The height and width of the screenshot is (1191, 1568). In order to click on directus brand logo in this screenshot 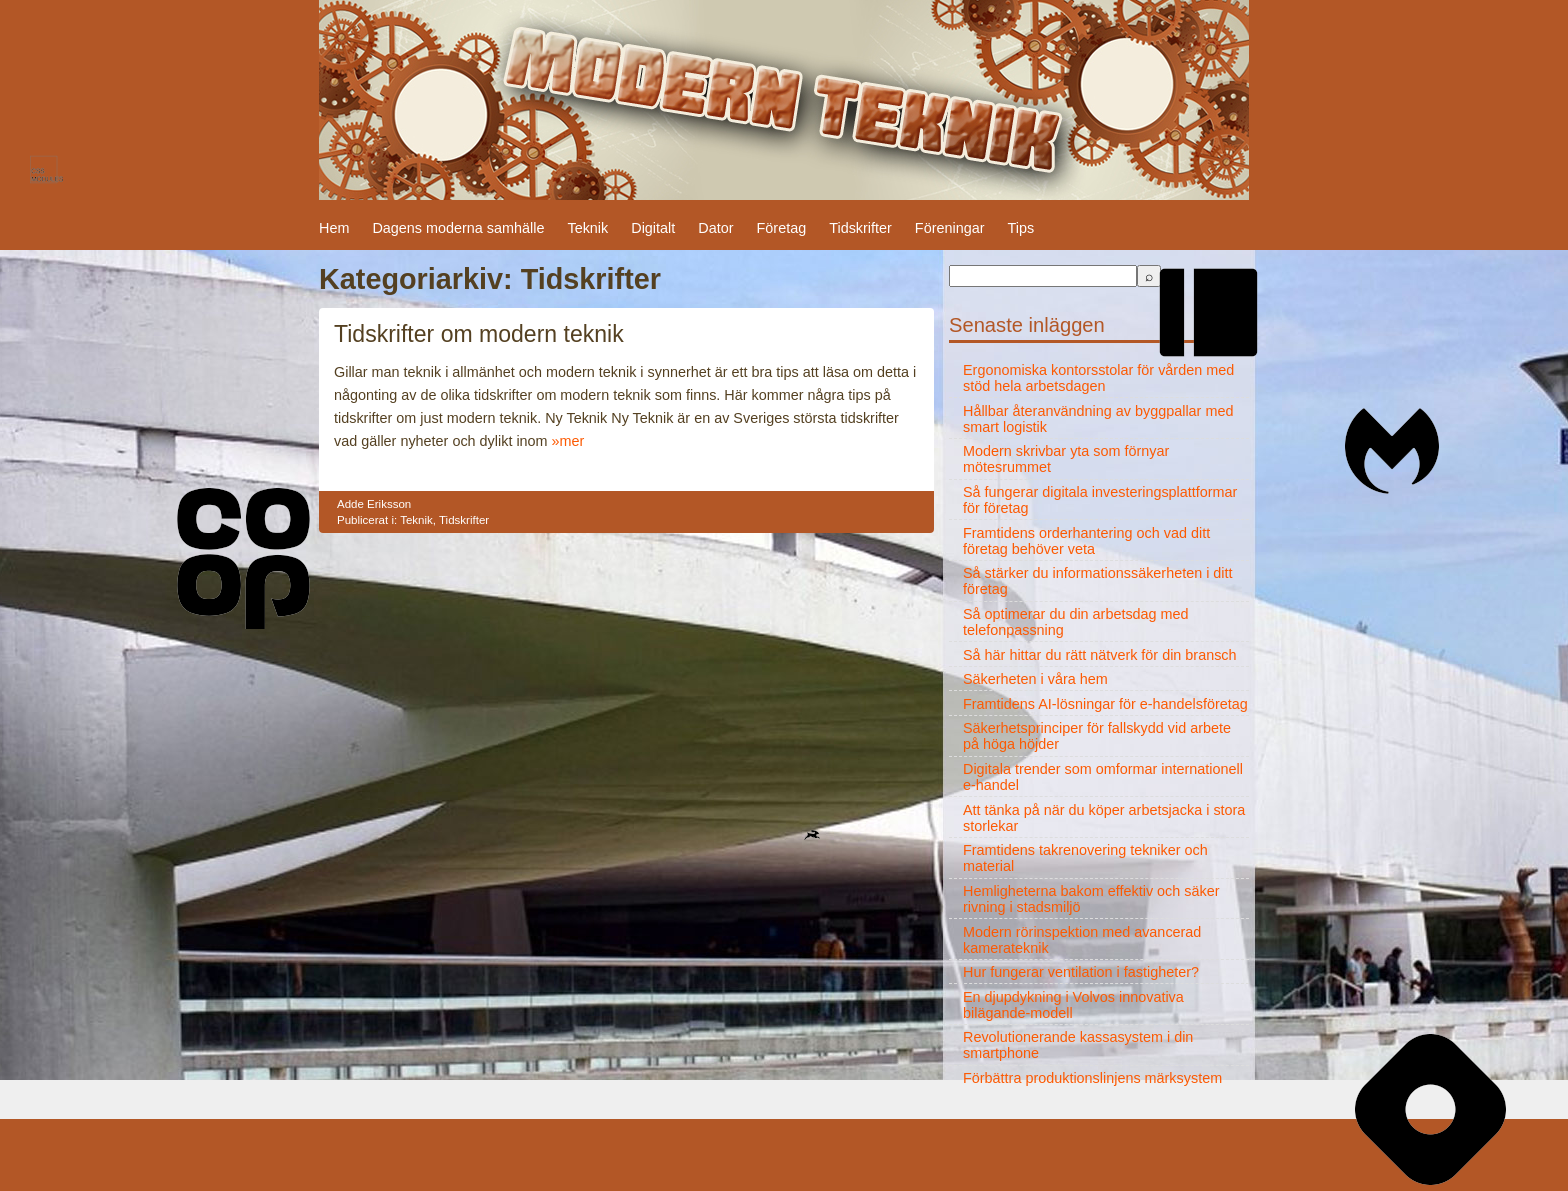, I will do `click(812, 835)`.